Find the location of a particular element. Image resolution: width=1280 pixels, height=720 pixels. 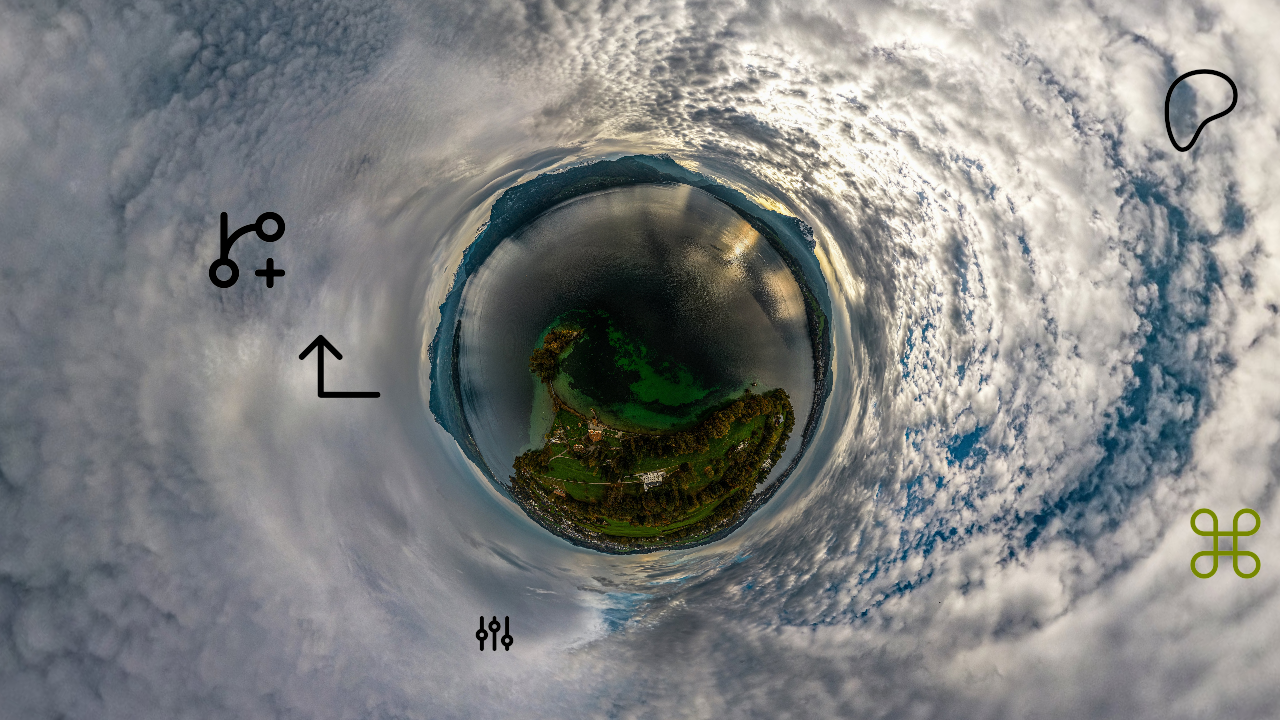

keyboard shortcut or command key symbol is located at coordinates (1225, 543).